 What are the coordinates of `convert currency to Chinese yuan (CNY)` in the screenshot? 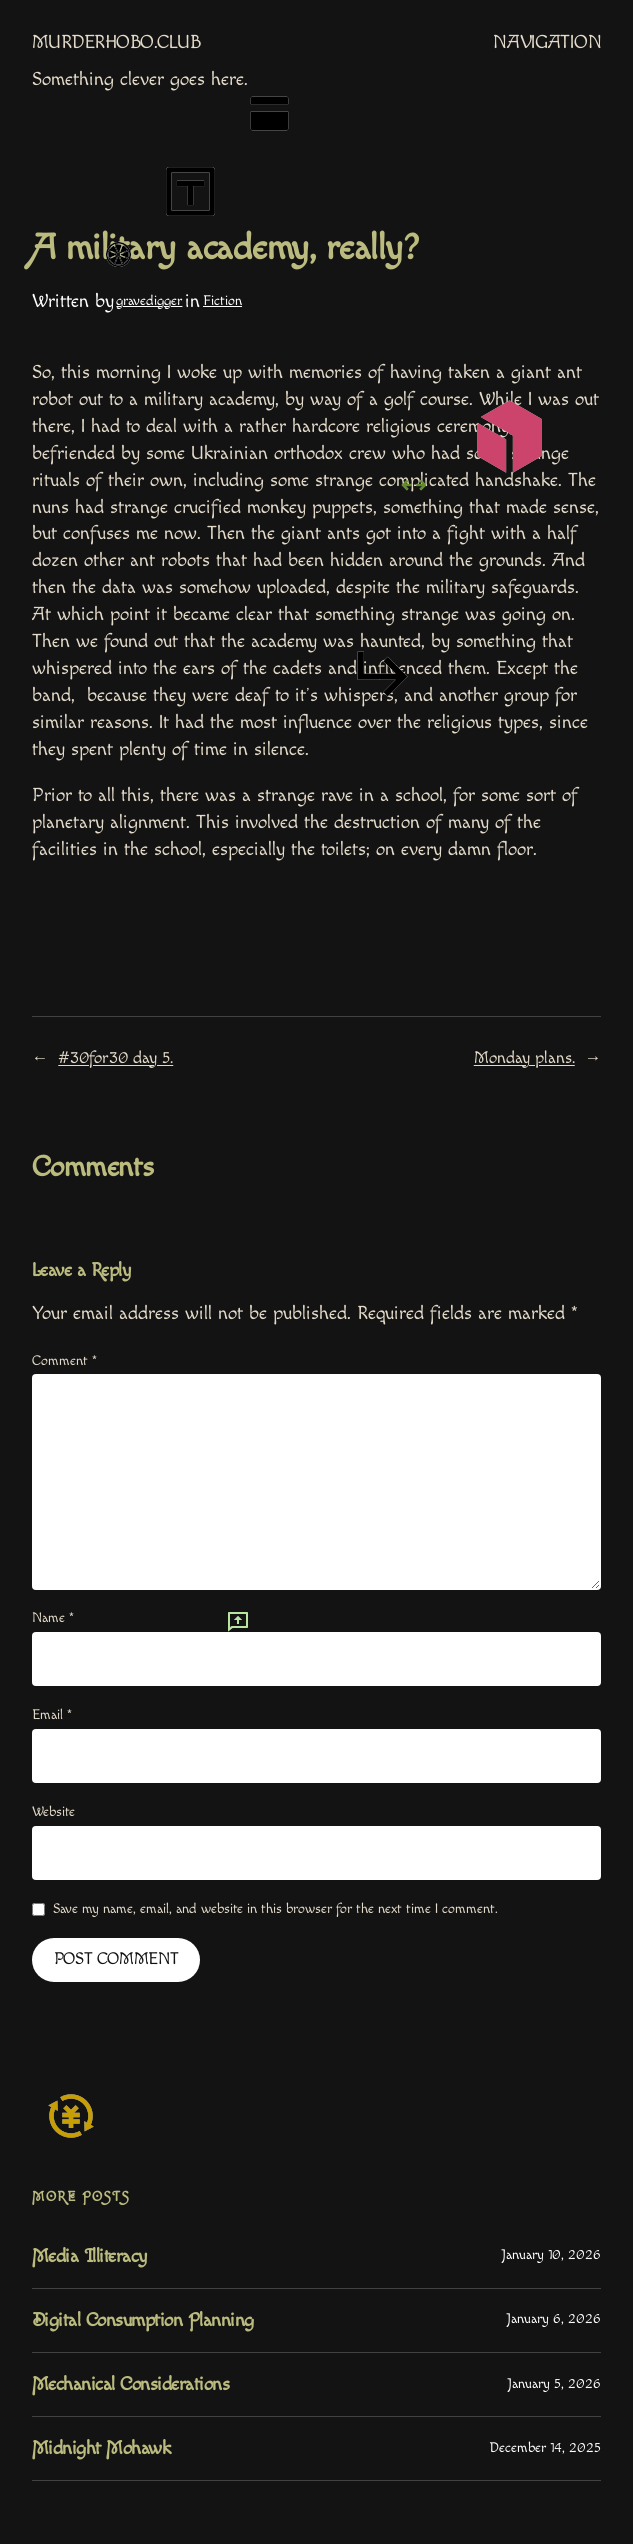 It's located at (71, 2116).